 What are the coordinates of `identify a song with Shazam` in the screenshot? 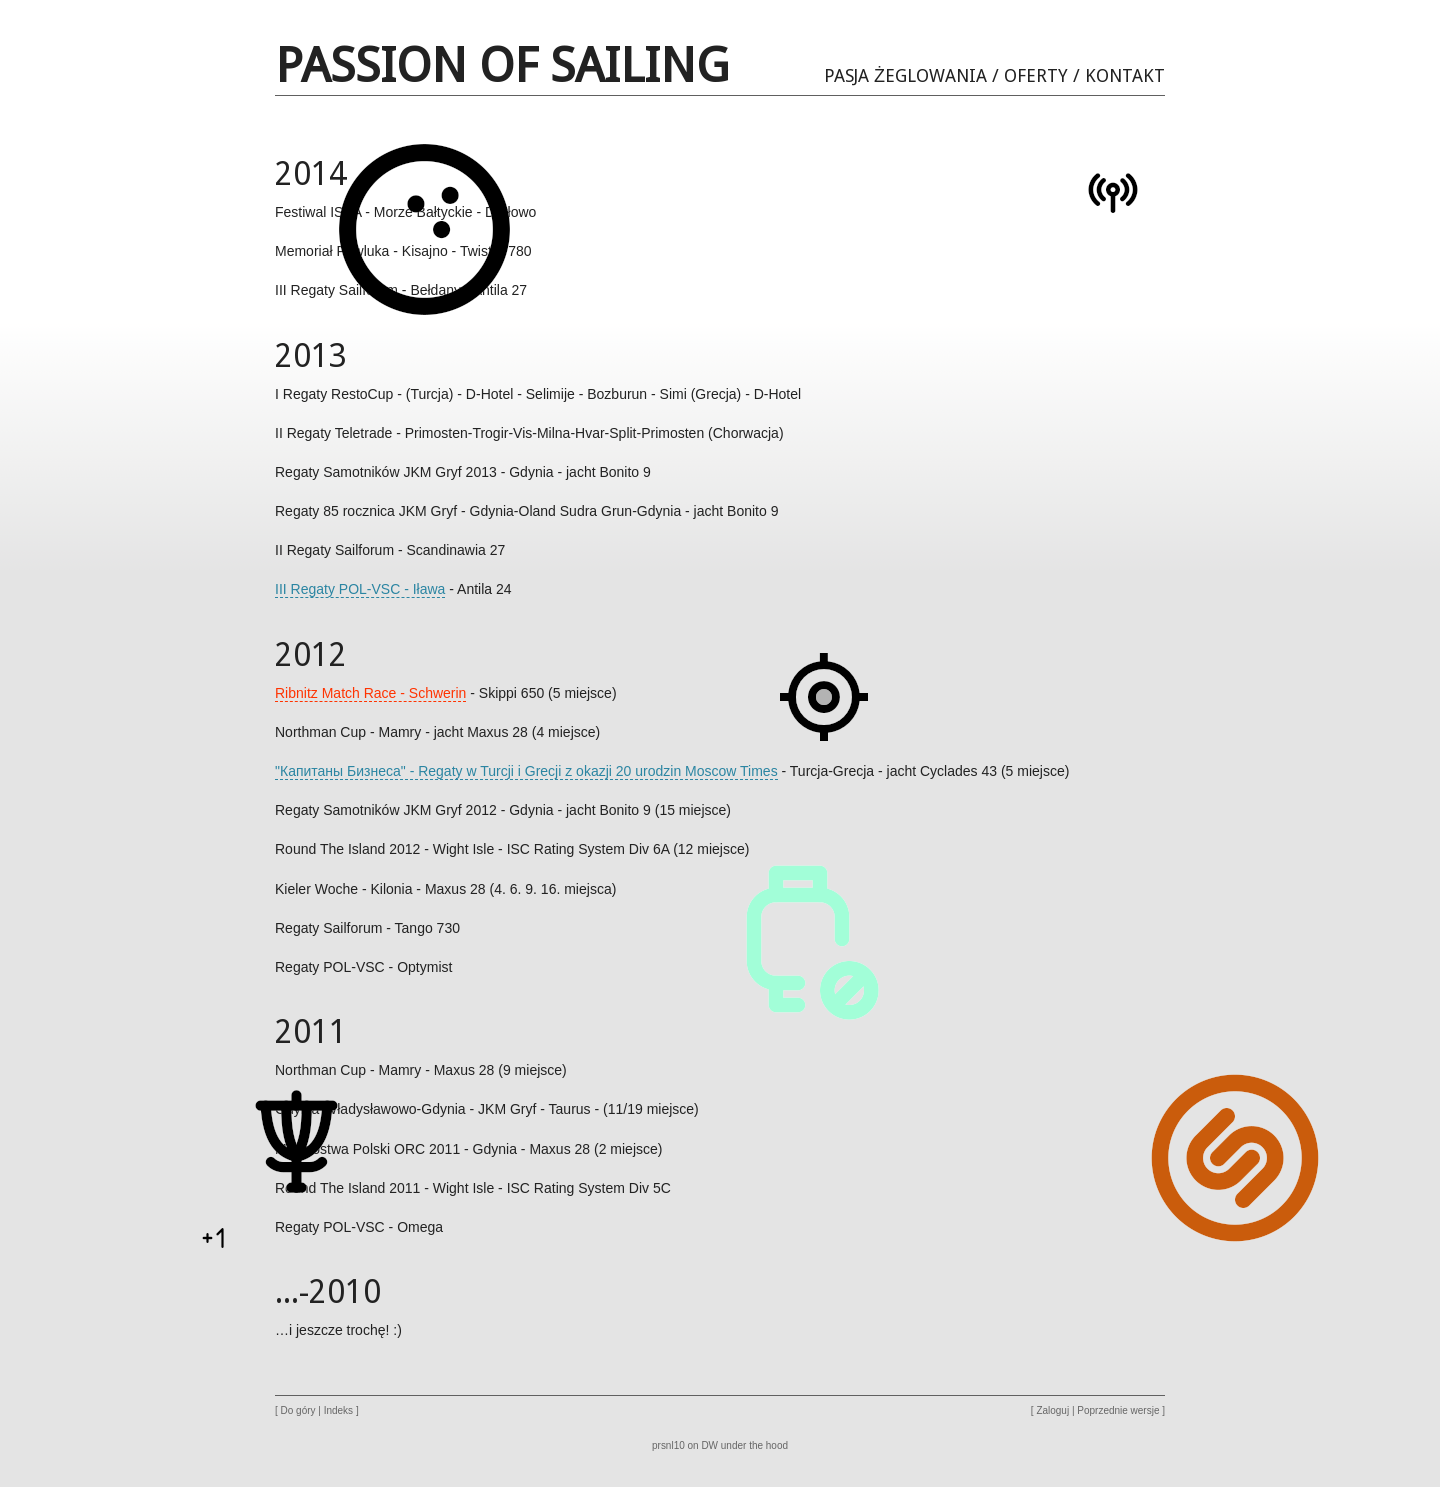 It's located at (1235, 1158).